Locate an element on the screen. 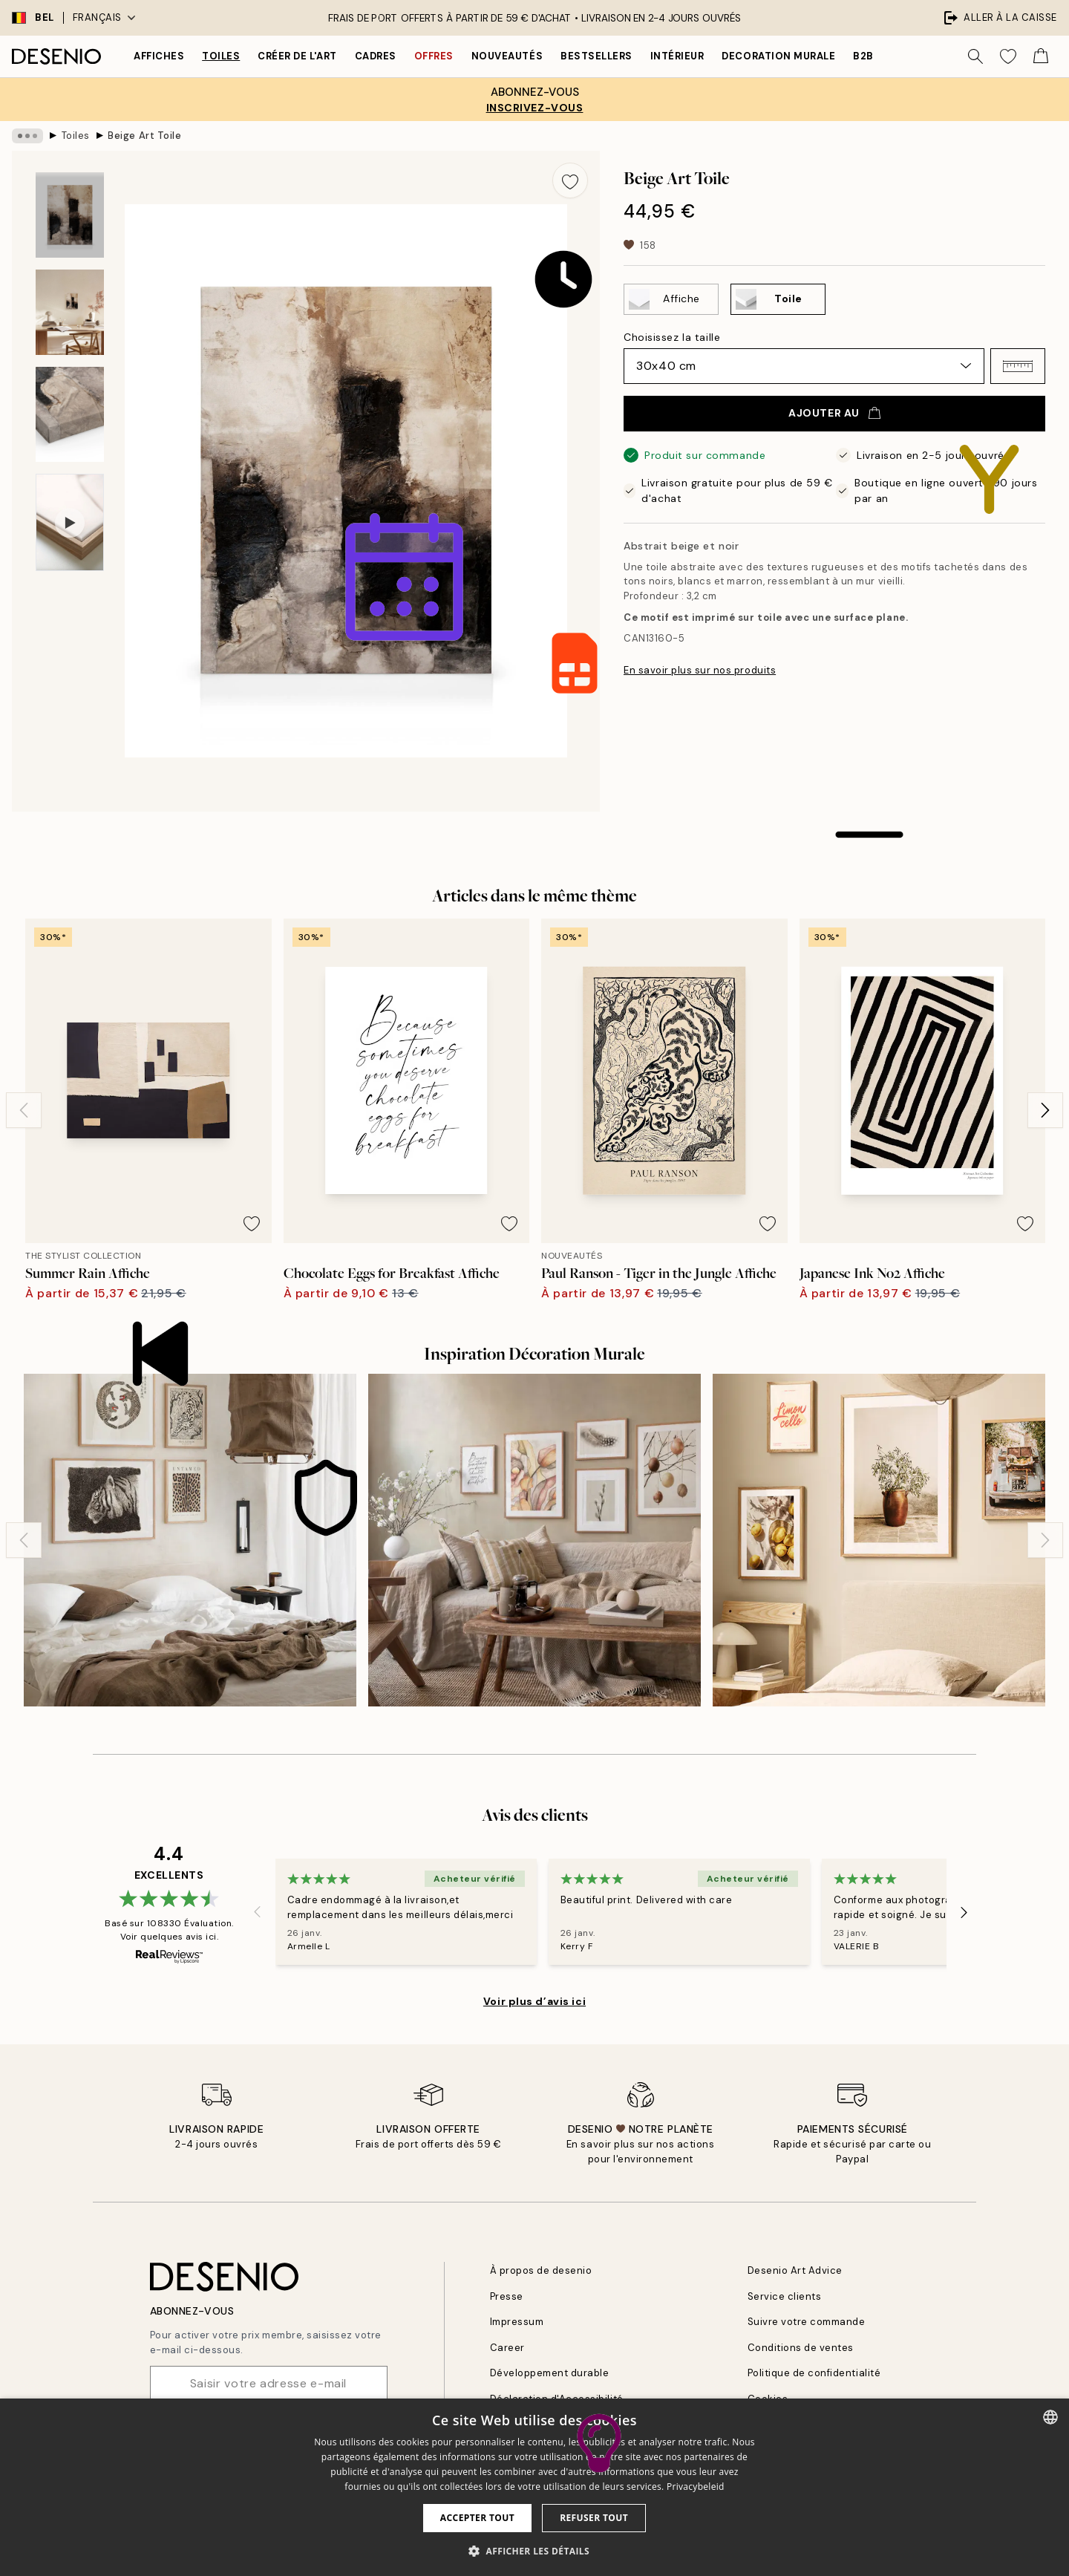 The image size is (1069, 2576). view time or clock settings is located at coordinates (563, 279).